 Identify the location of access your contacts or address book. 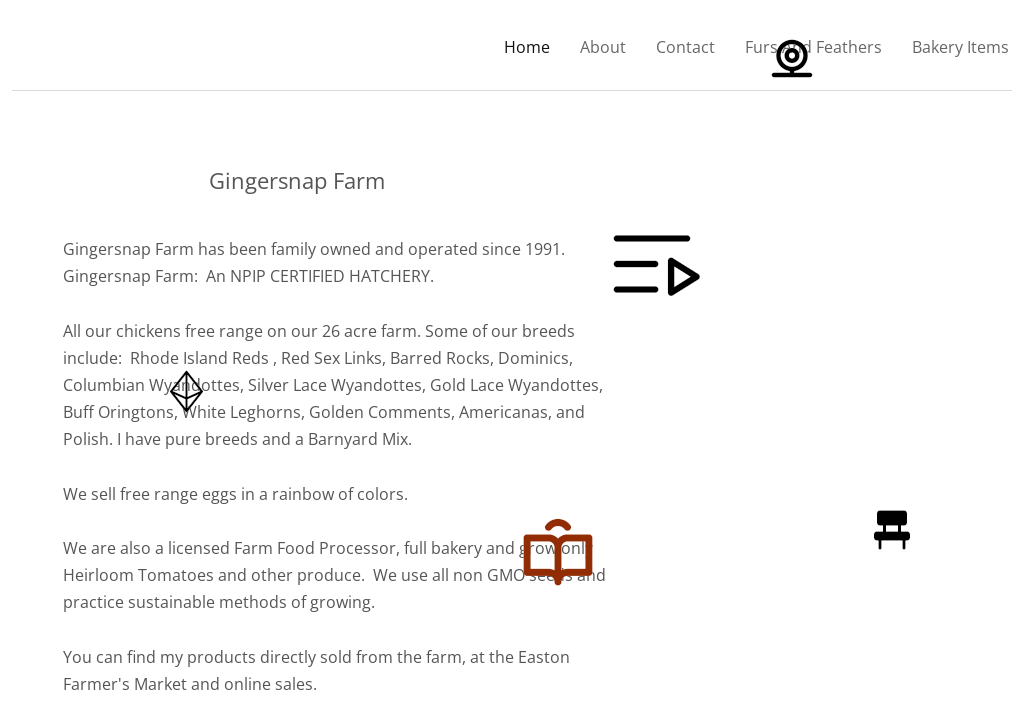
(558, 551).